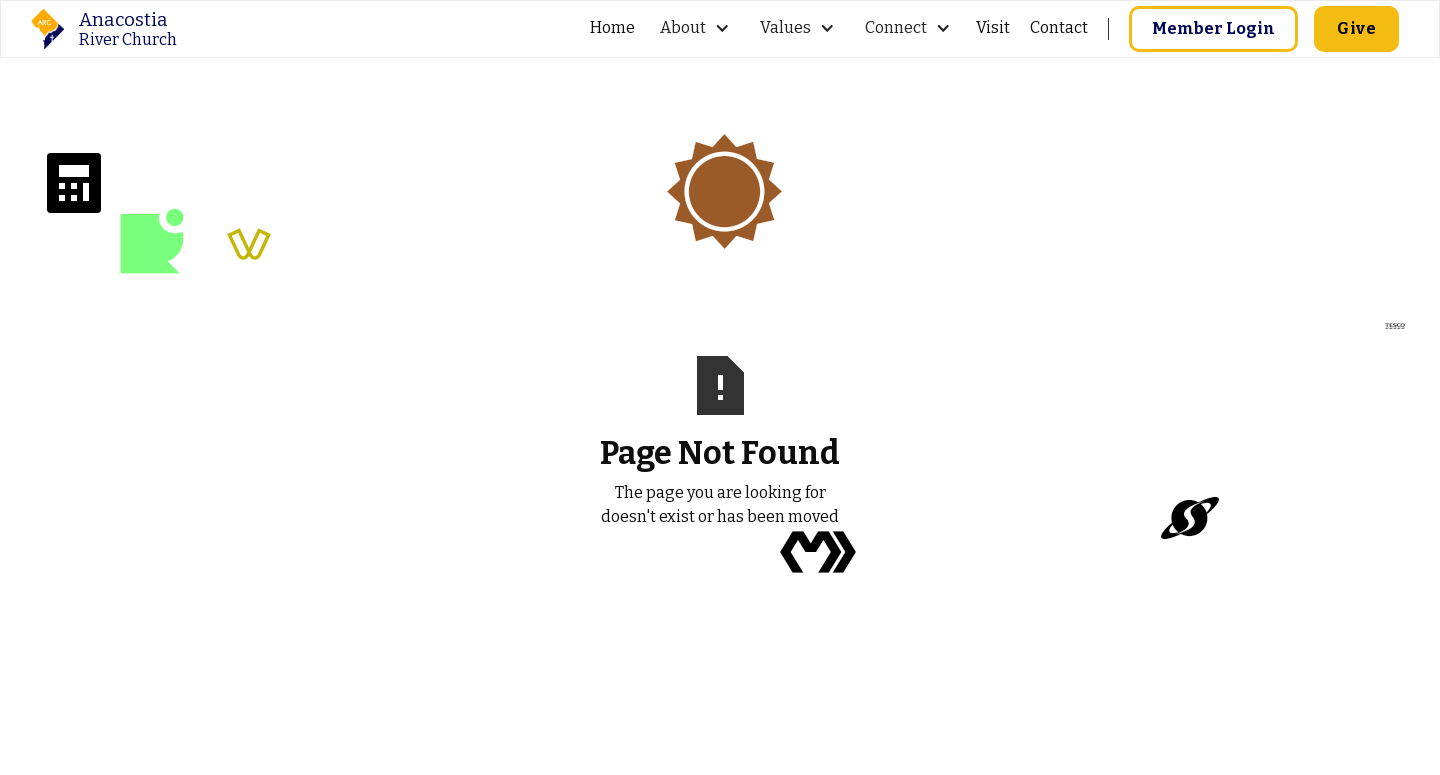  I want to click on link or sign in to viva wallet payment services, so click(249, 244).